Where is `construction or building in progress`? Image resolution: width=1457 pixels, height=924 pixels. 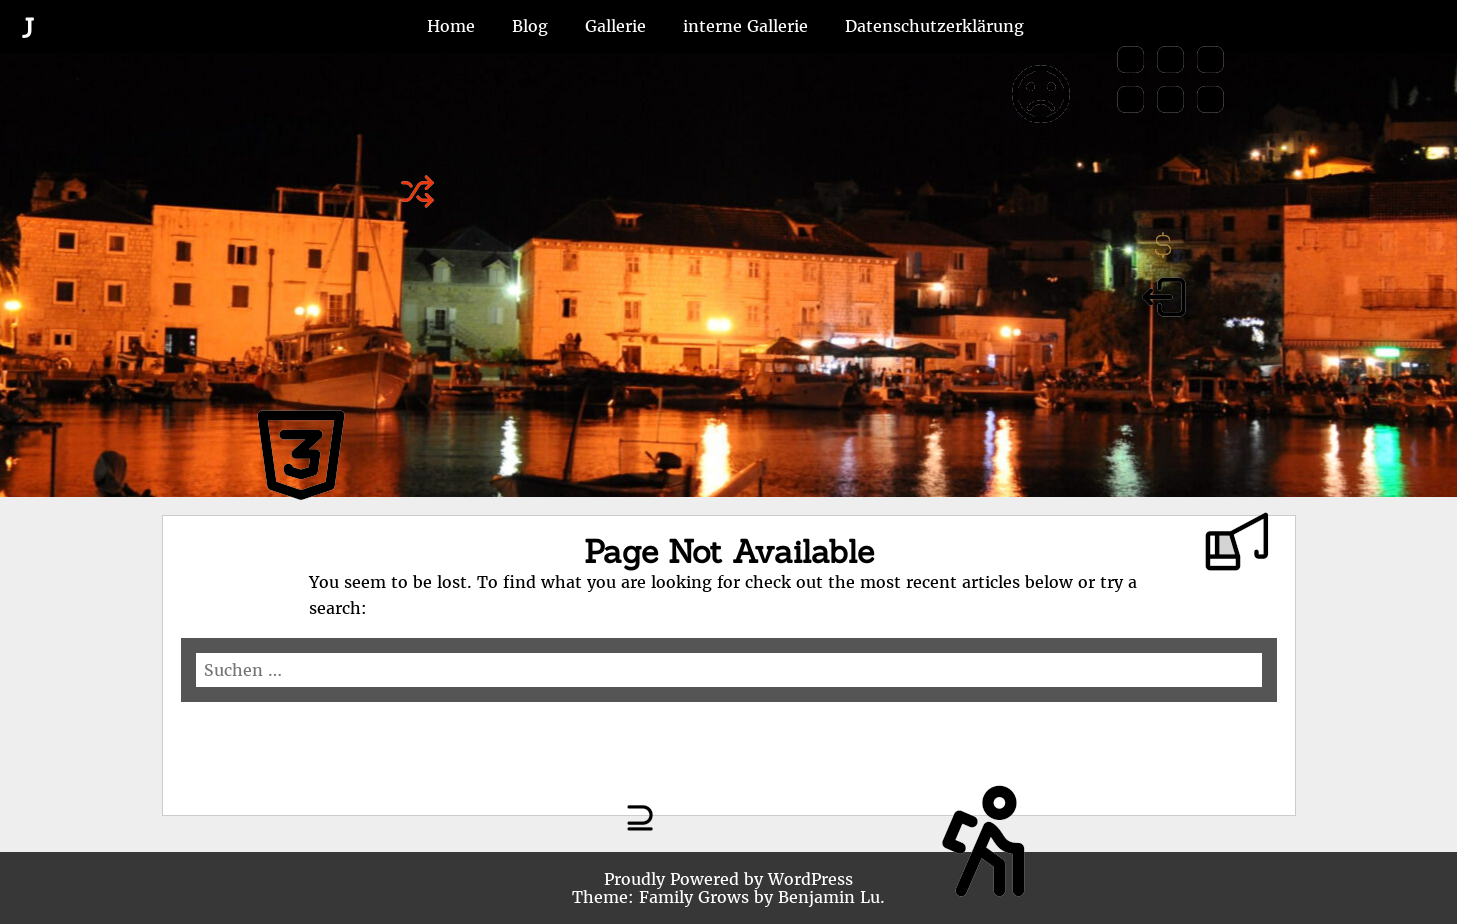
construction or building in progress is located at coordinates (1238, 545).